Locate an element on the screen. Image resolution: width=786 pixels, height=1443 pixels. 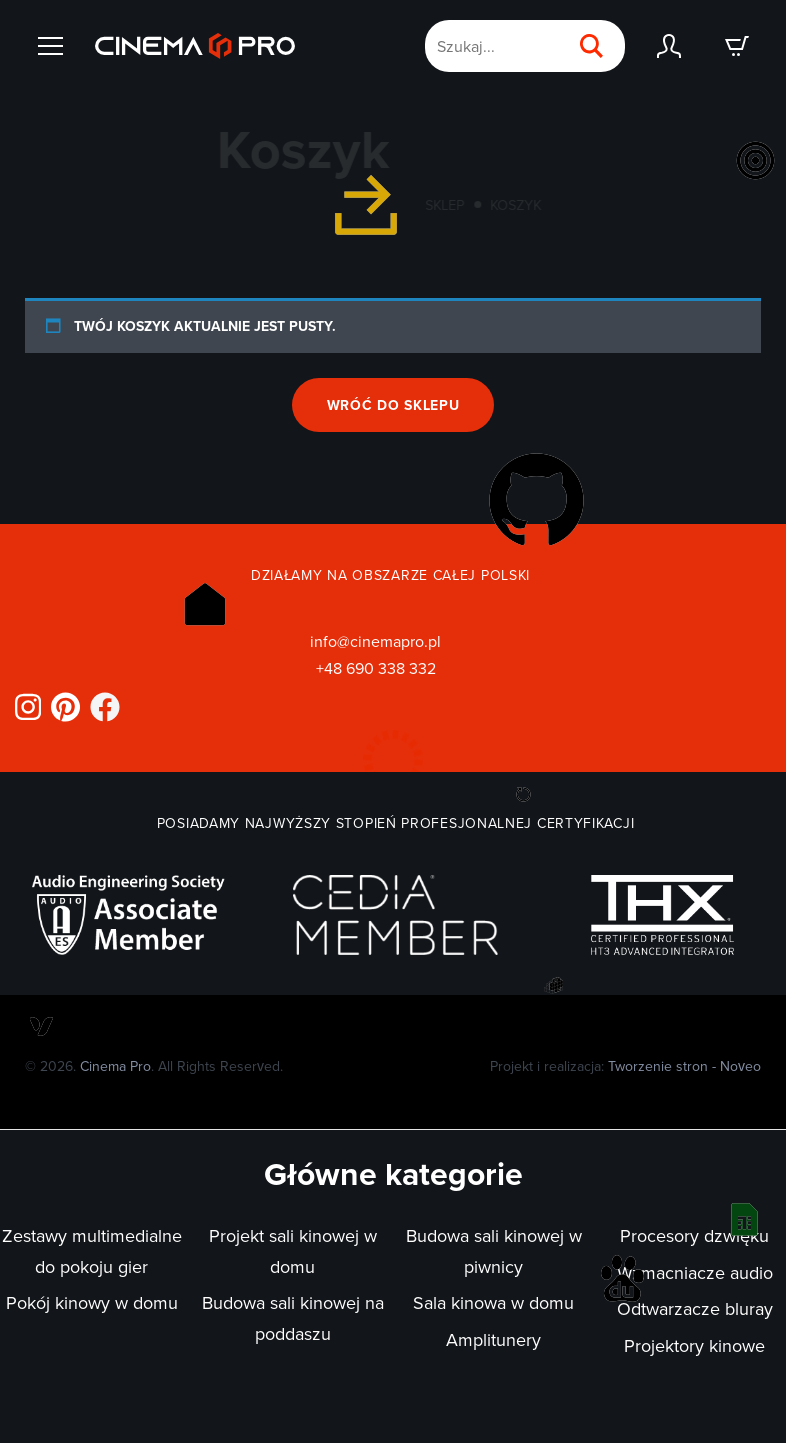
visit the Python Package Index (PyPI) website is located at coordinates (553, 985).